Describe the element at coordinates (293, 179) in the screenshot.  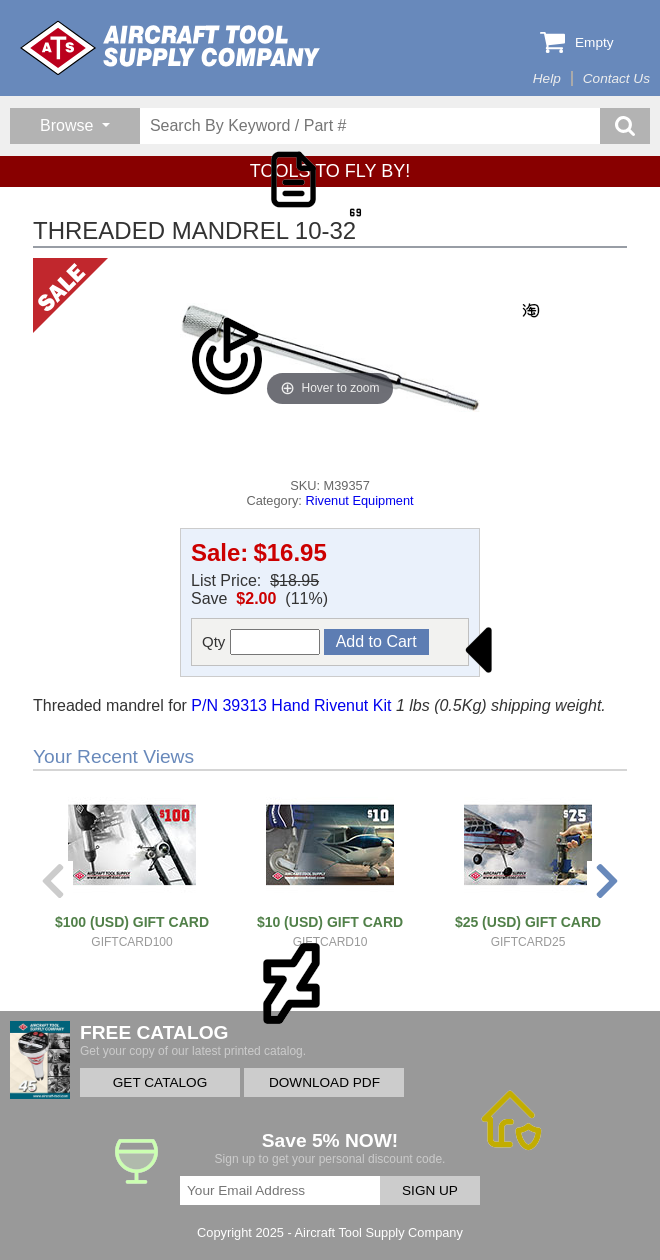
I see `view file details or description` at that location.